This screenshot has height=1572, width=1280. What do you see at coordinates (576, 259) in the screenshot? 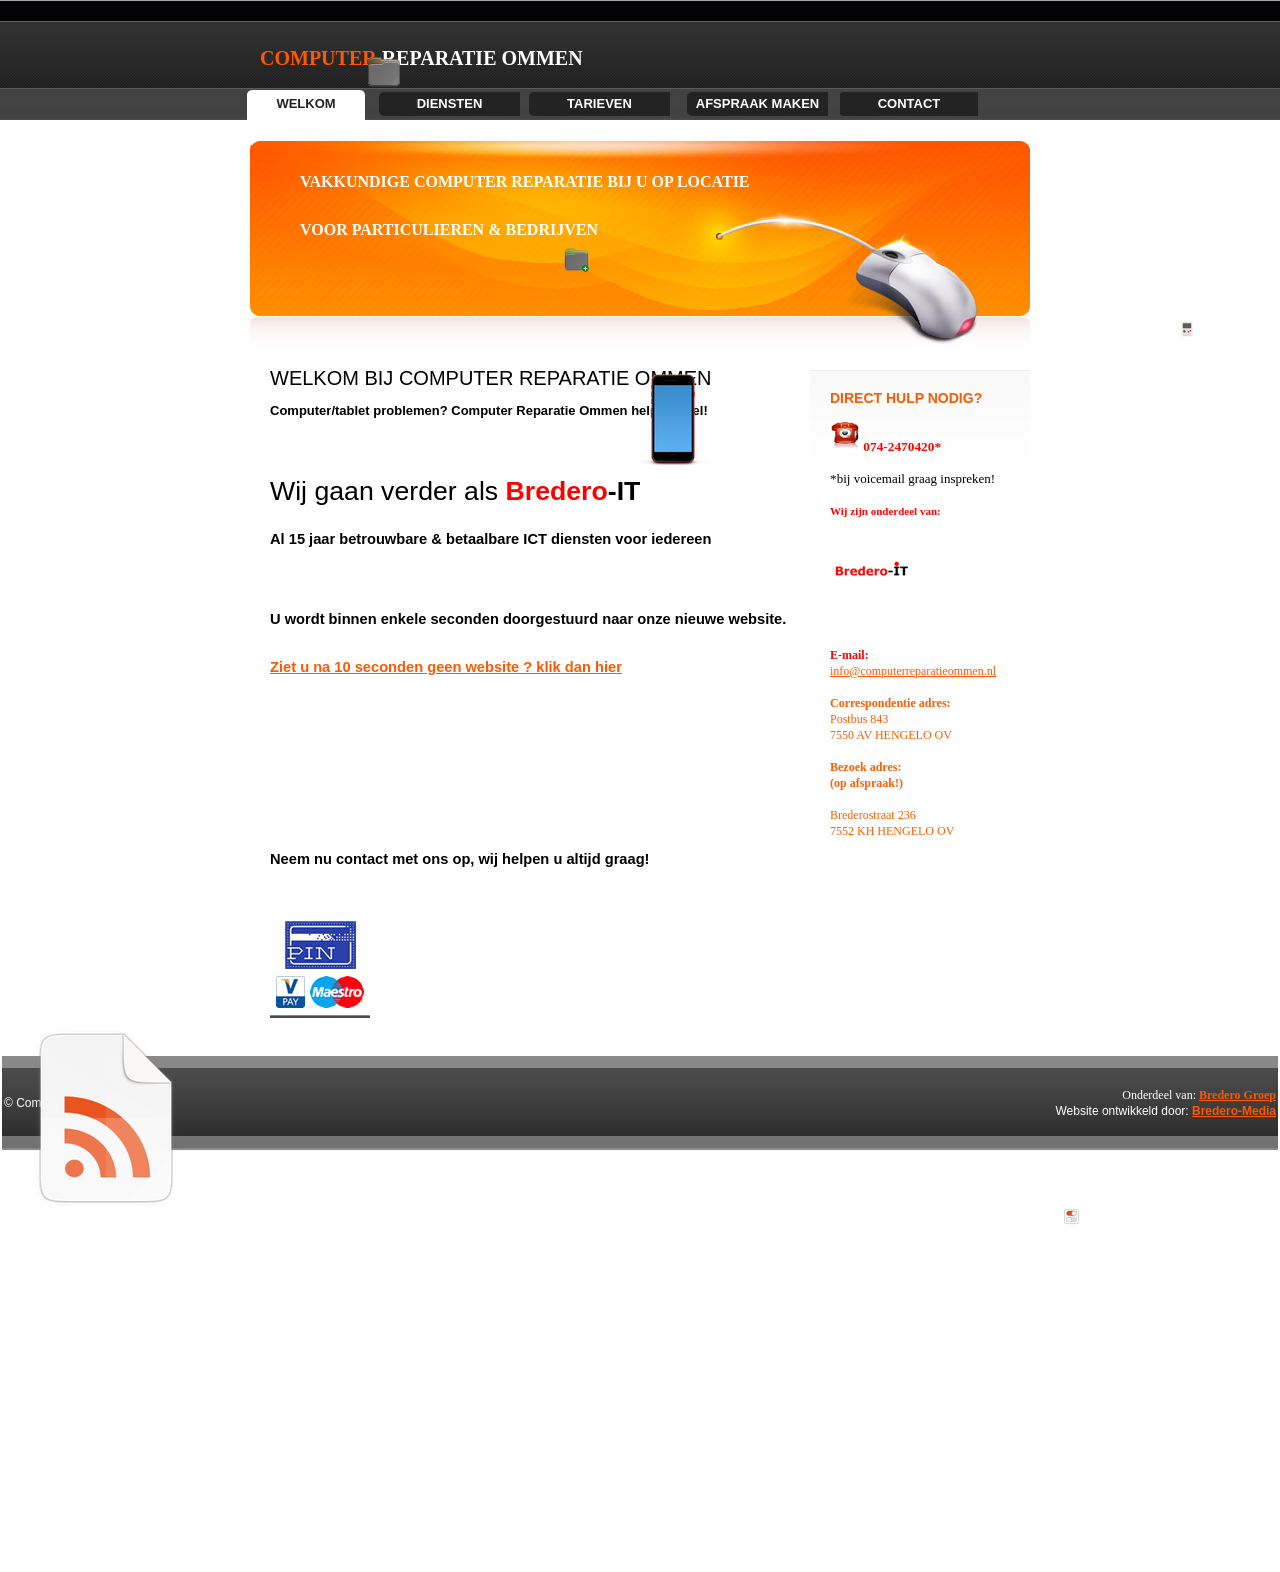
I see `create a new folder` at bounding box center [576, 259].